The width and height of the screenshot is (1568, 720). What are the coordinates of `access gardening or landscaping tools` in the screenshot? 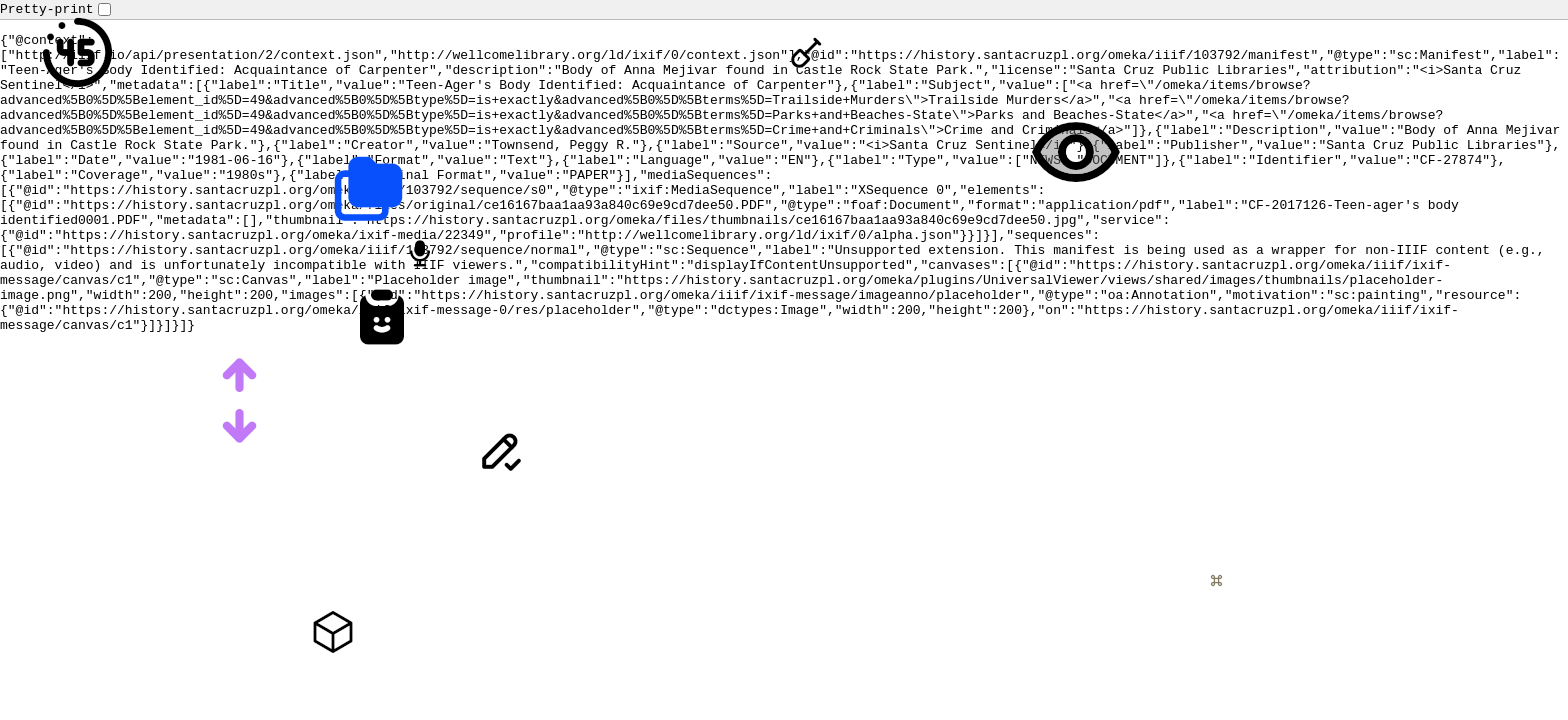 It's located at (807, 52).